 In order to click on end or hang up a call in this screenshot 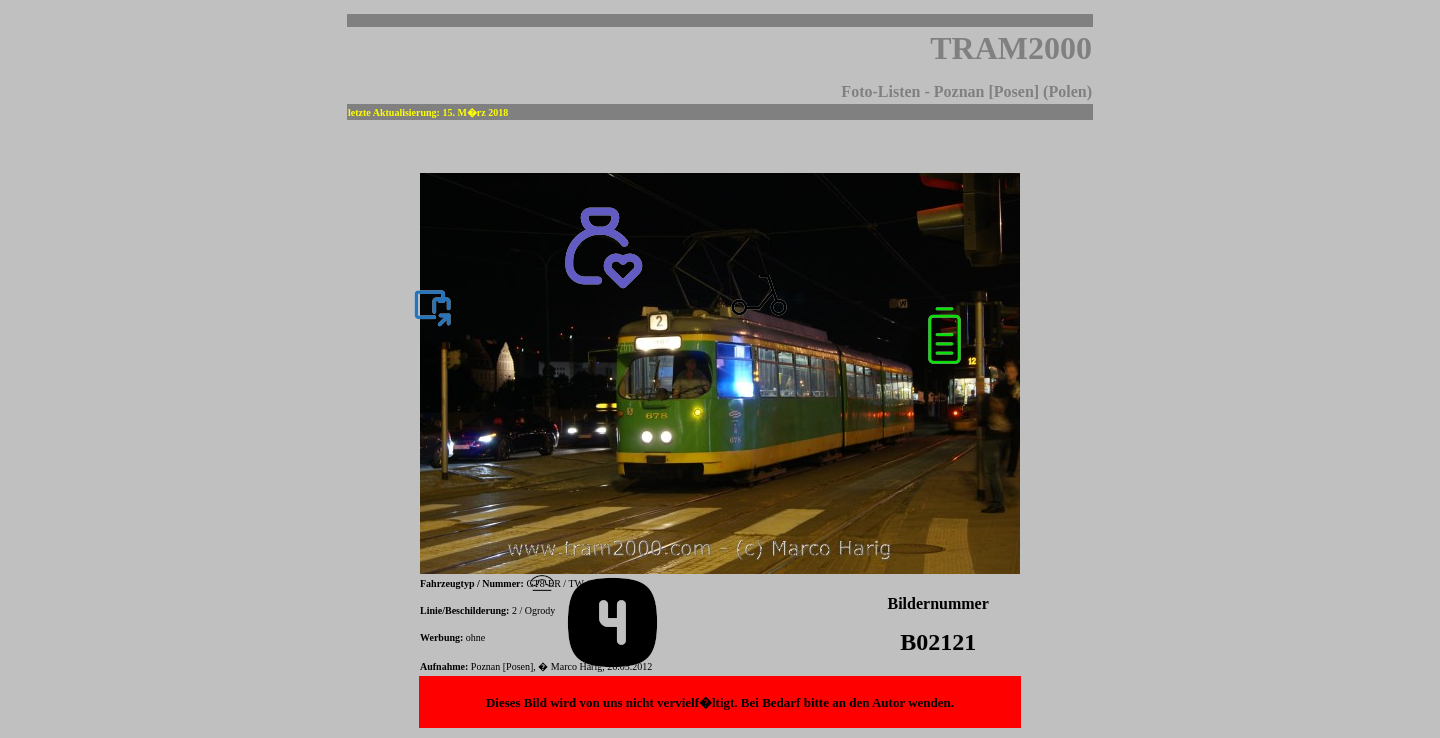, I will do `click(542, 583)`.